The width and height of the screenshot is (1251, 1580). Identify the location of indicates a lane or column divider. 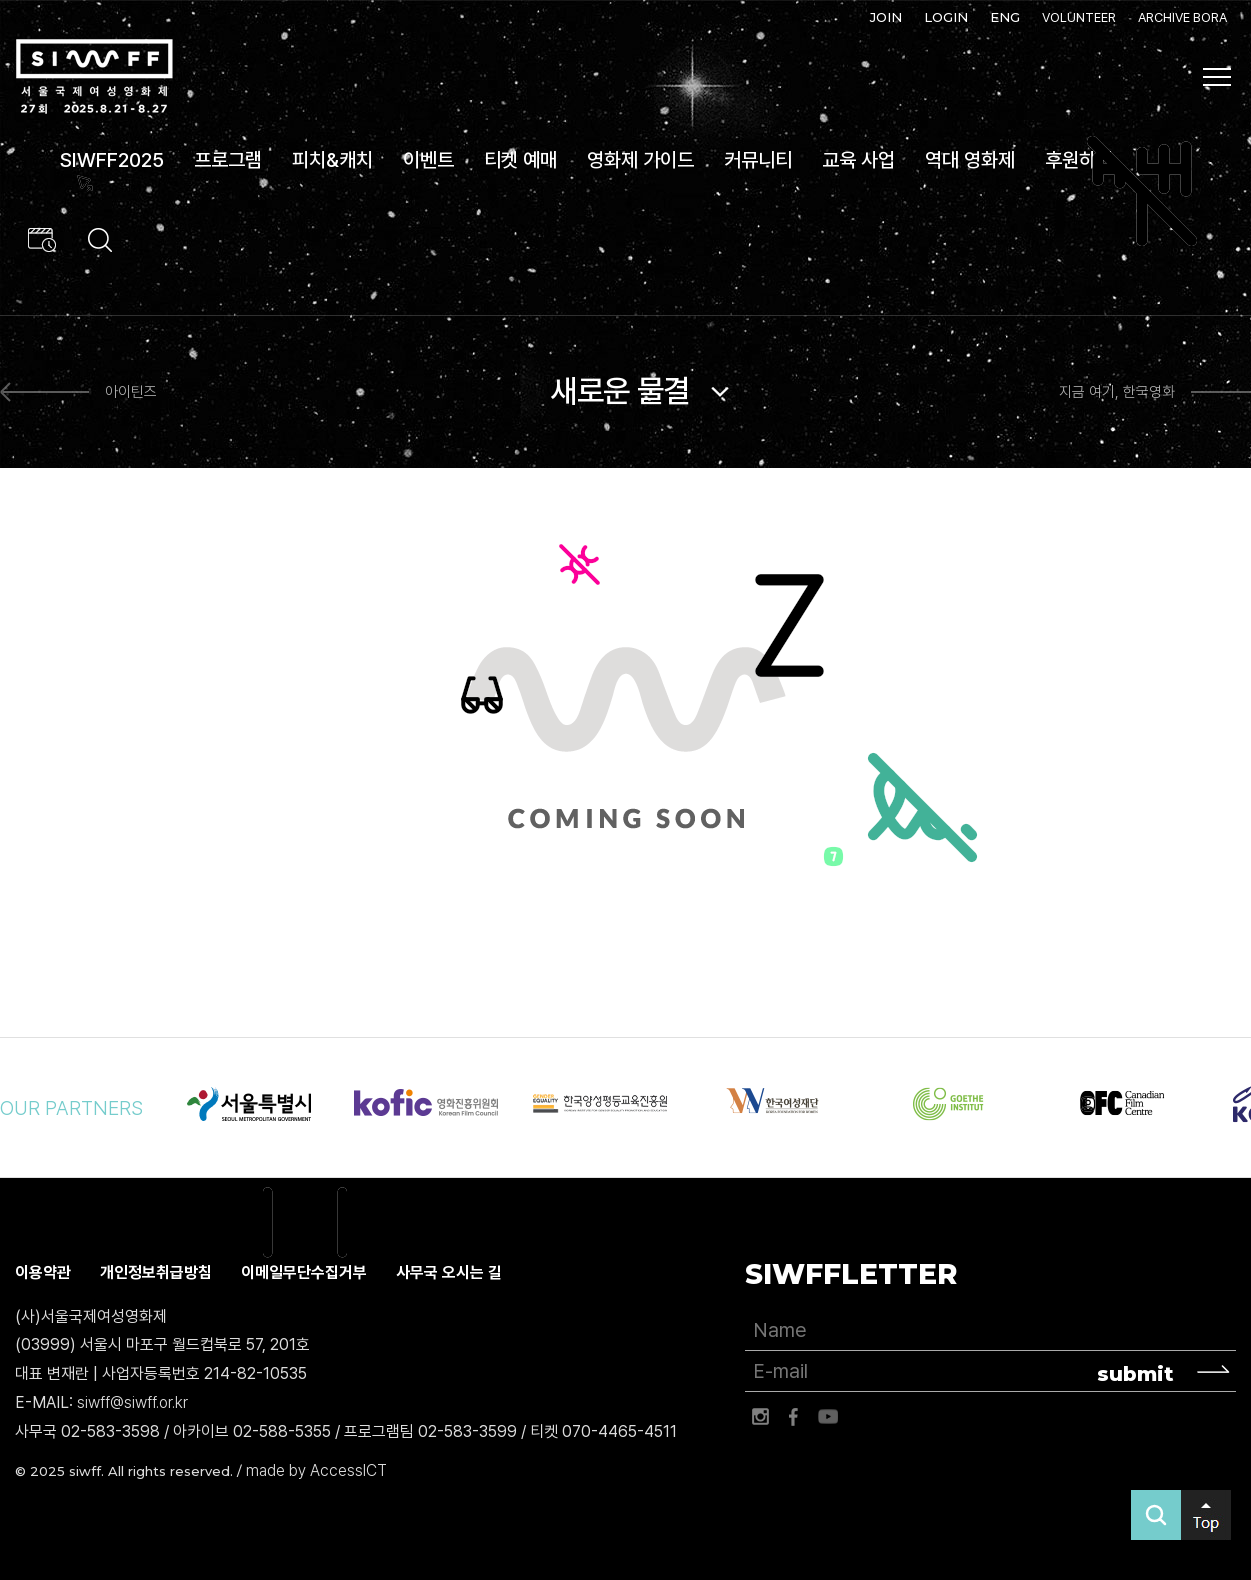
(305, 1220).